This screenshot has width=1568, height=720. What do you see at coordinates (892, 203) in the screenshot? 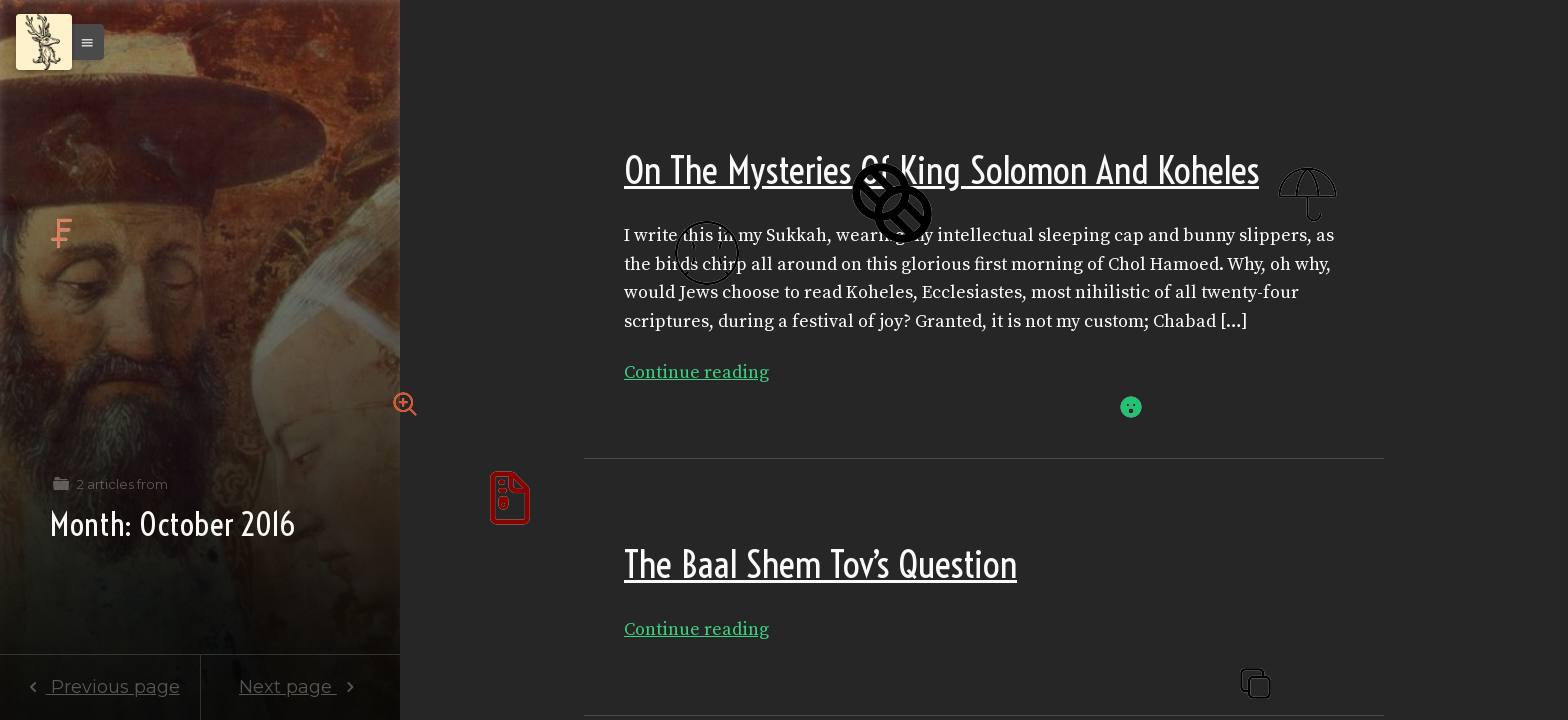
I see `exclude overlapping items from selection` at bounding box center [892, 203].